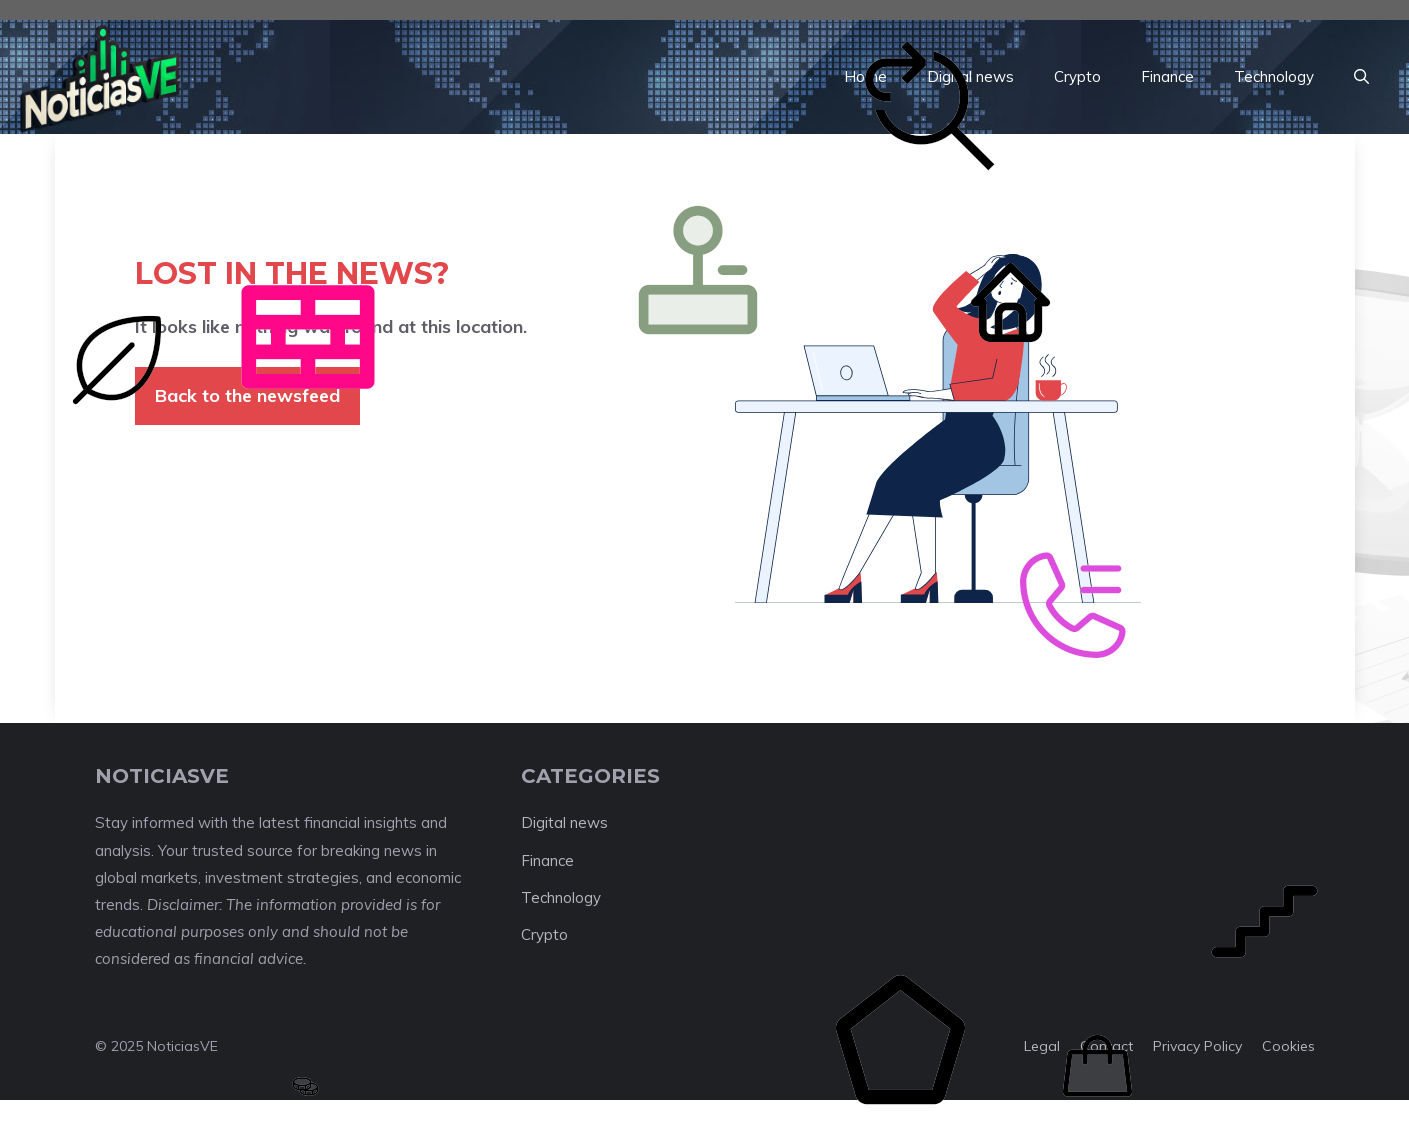 The height and width of the screenshot is (1124, 1409). Describe the element at coordinates (698, 275) in the screenshot. I see `access game controls or gaming mode` at that location.